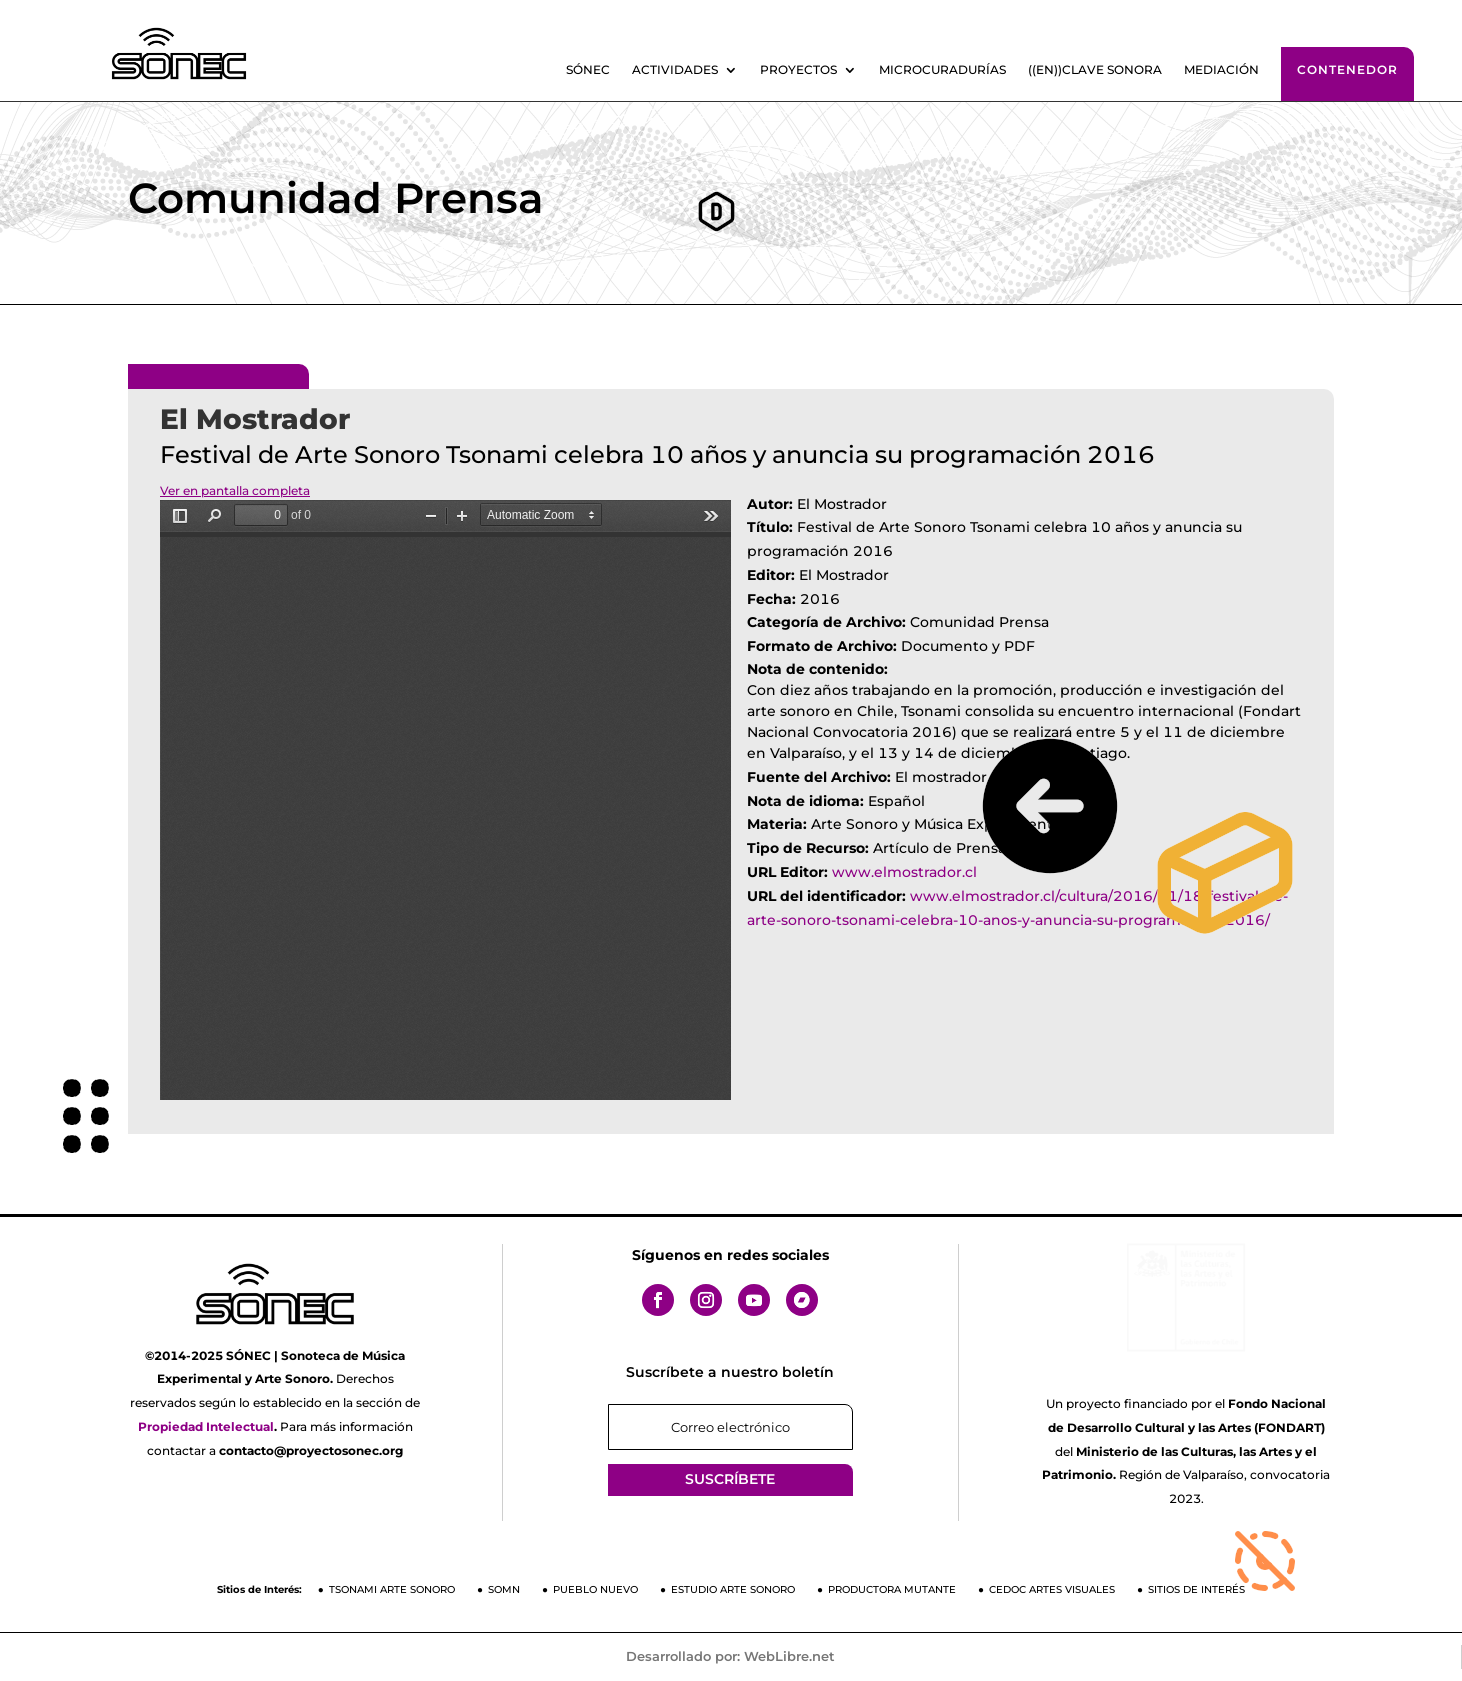 The height and width of the screenshot is (1681, 1462). I want to click on app icon or logo featuring the letter D, so click(716, 211).